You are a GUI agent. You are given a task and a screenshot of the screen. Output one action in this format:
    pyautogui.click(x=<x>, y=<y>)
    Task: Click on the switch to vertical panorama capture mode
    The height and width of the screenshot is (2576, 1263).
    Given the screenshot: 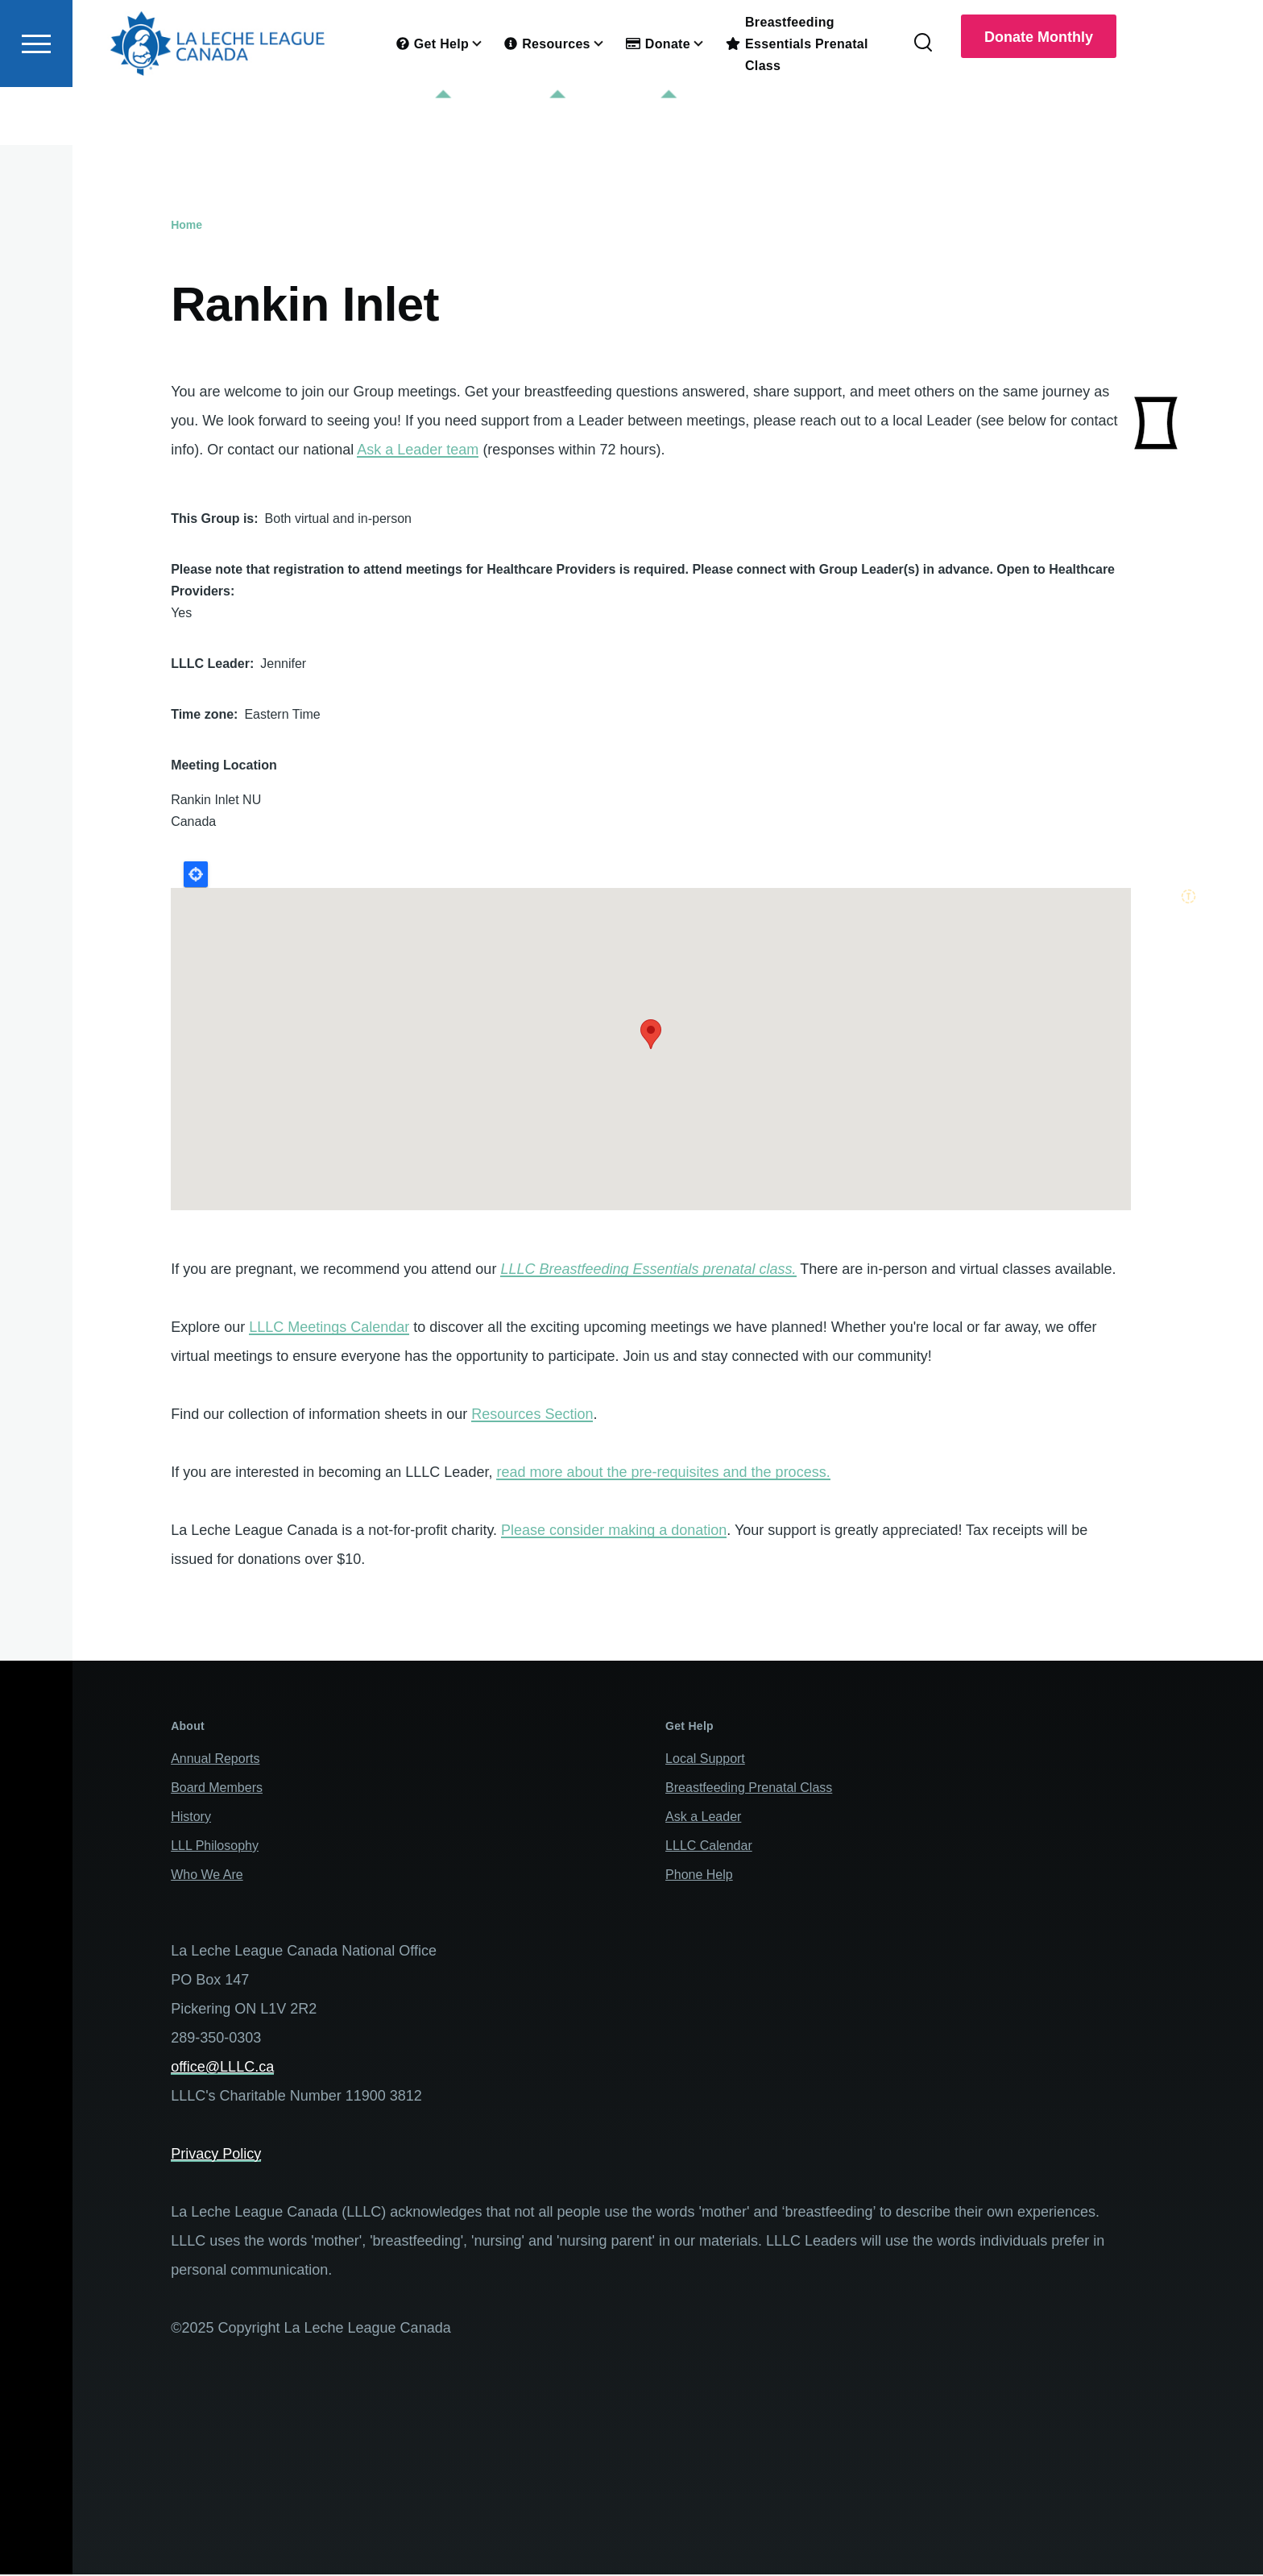 What is the action you would take?
    pyautogui.click(x=1156, y=423)
    